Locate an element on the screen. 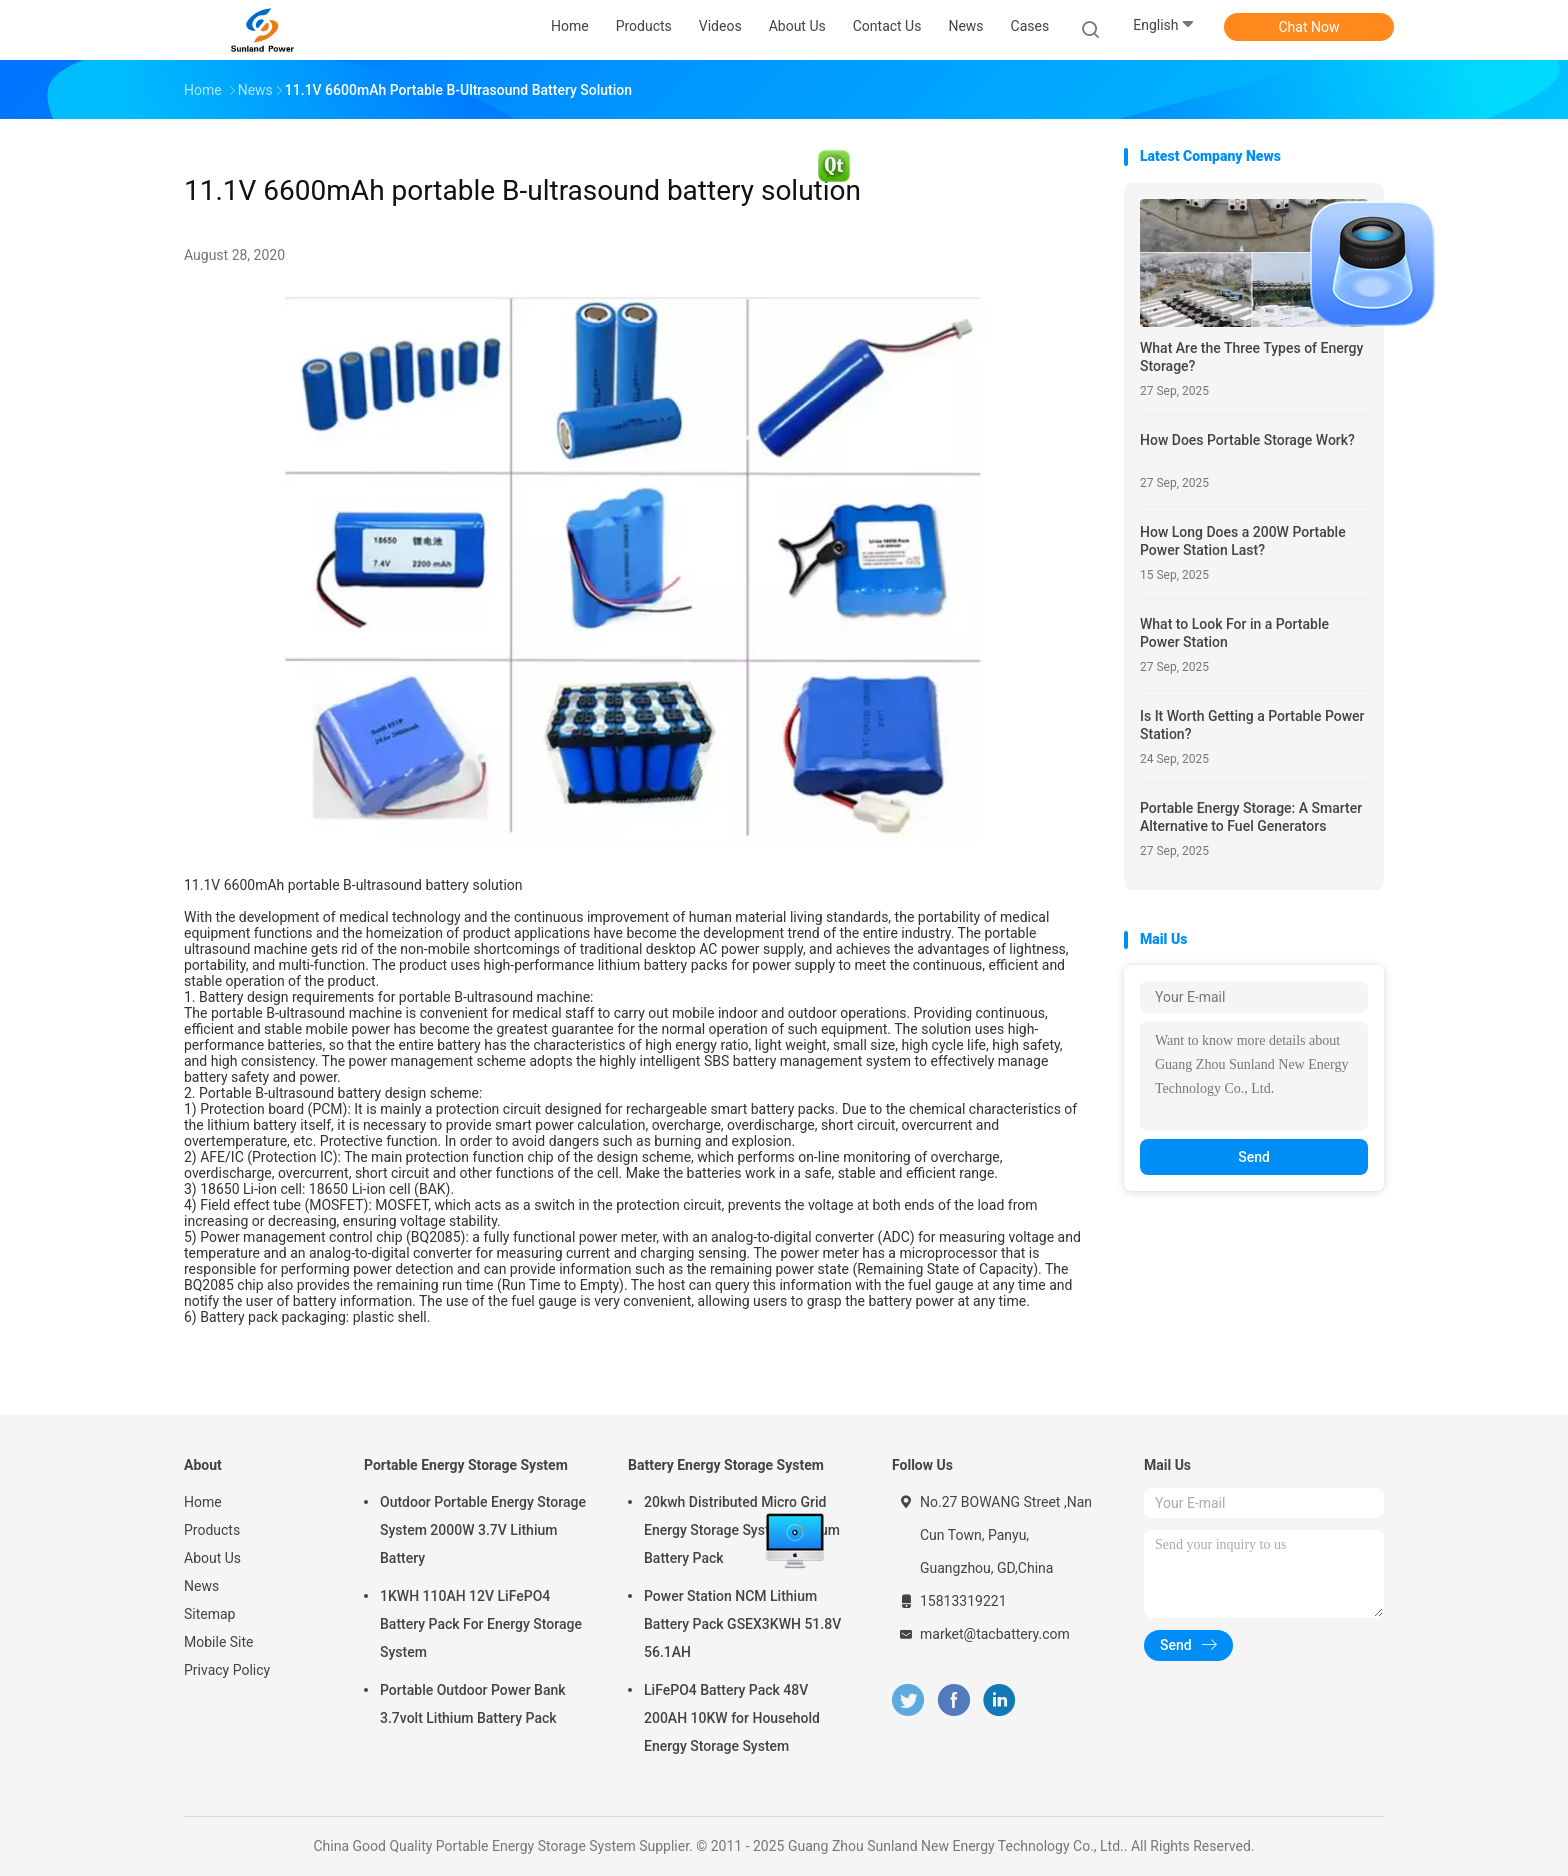 The width and height of the screenshot is (1568, 1876). play video content on your television or monitor is located at coordinates (795, 1541).